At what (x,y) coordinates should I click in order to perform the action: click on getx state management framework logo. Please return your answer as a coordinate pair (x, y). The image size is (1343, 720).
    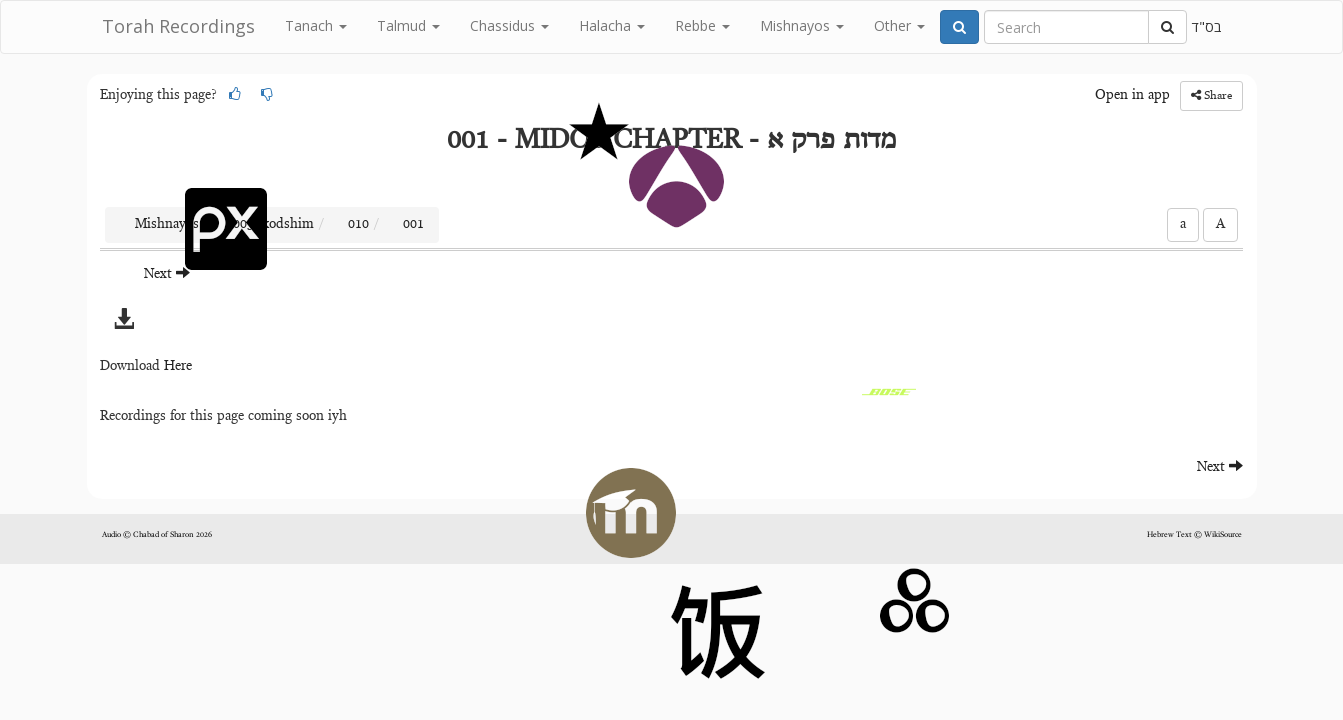
    Looking at the image, I should click on (914, 600).